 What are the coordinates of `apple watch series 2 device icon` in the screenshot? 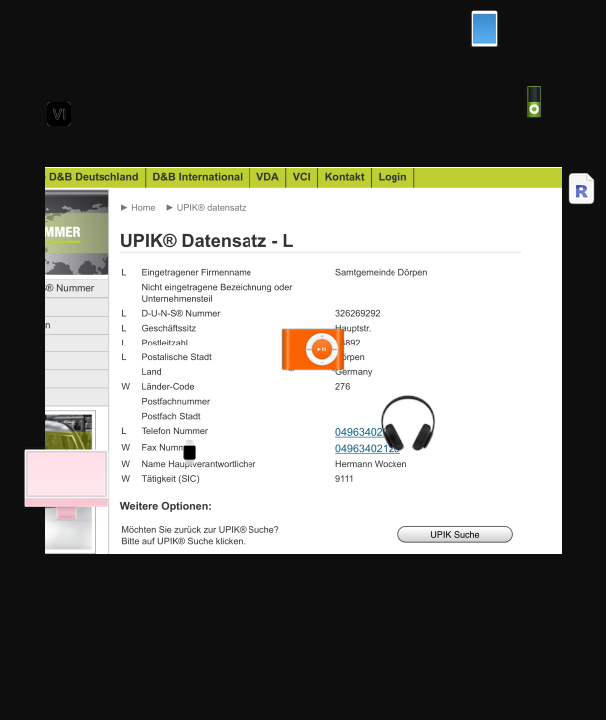 It's located at (189, 452).